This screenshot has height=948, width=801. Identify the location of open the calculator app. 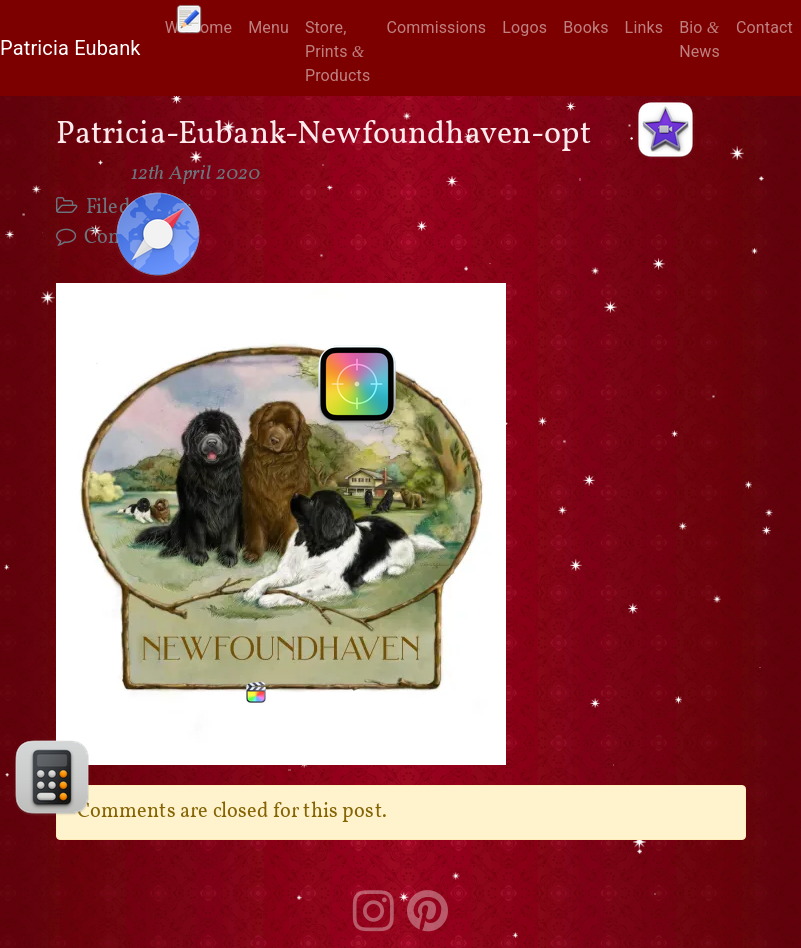
(52, 777).